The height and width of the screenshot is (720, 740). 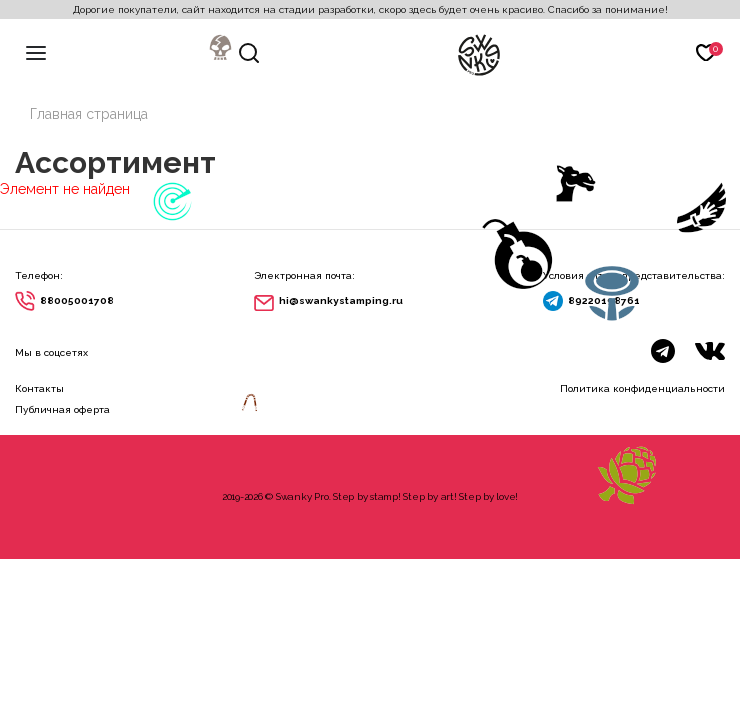 I want to click on harry potter themed game mode or content, so click(x=220, y=47).